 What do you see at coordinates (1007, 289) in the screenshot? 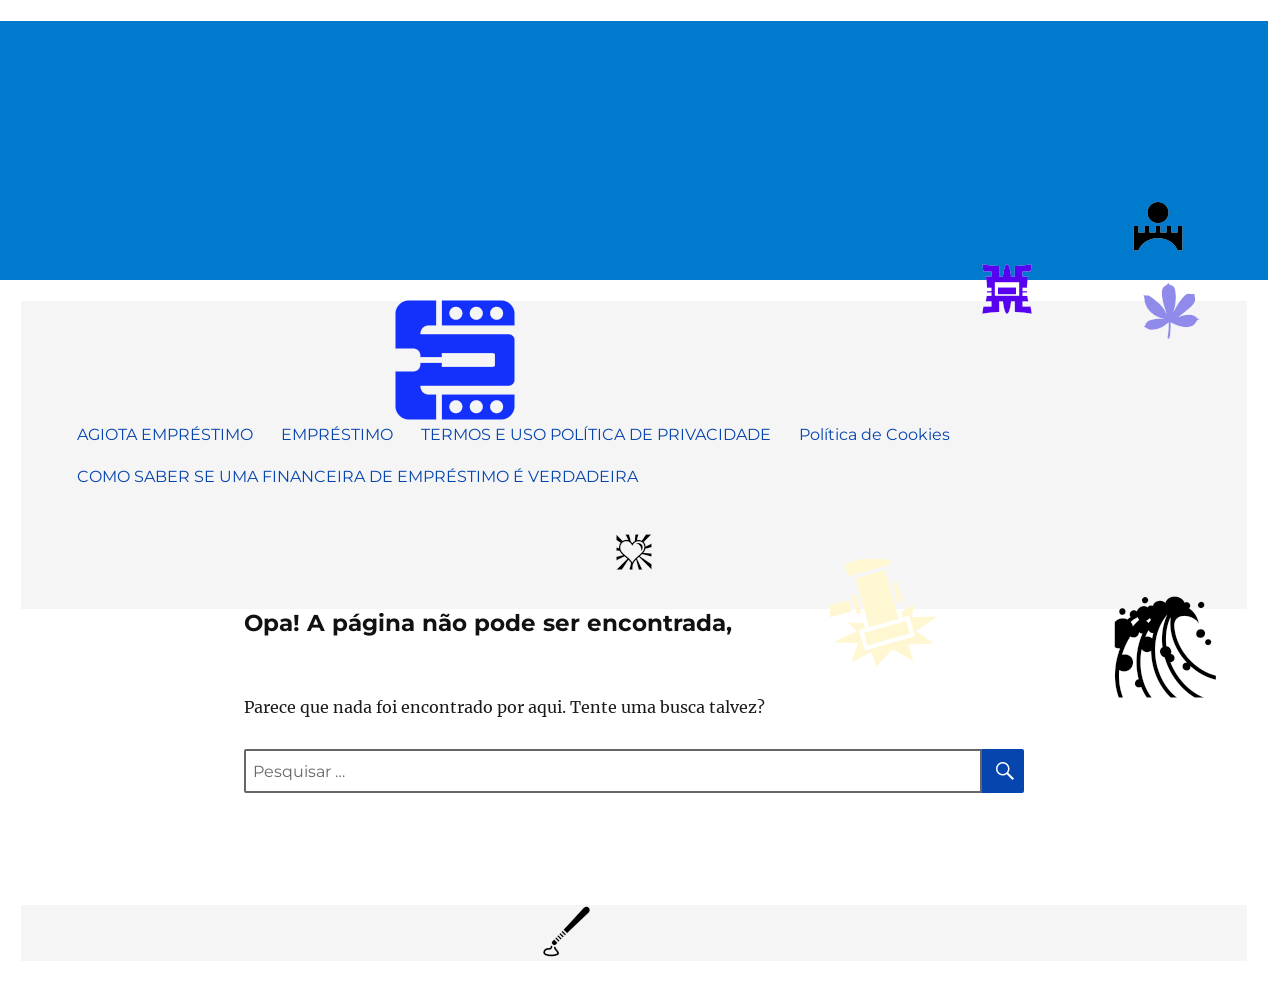
I see `abstract game element or power-up icon` at bounding box center [1007, 289].